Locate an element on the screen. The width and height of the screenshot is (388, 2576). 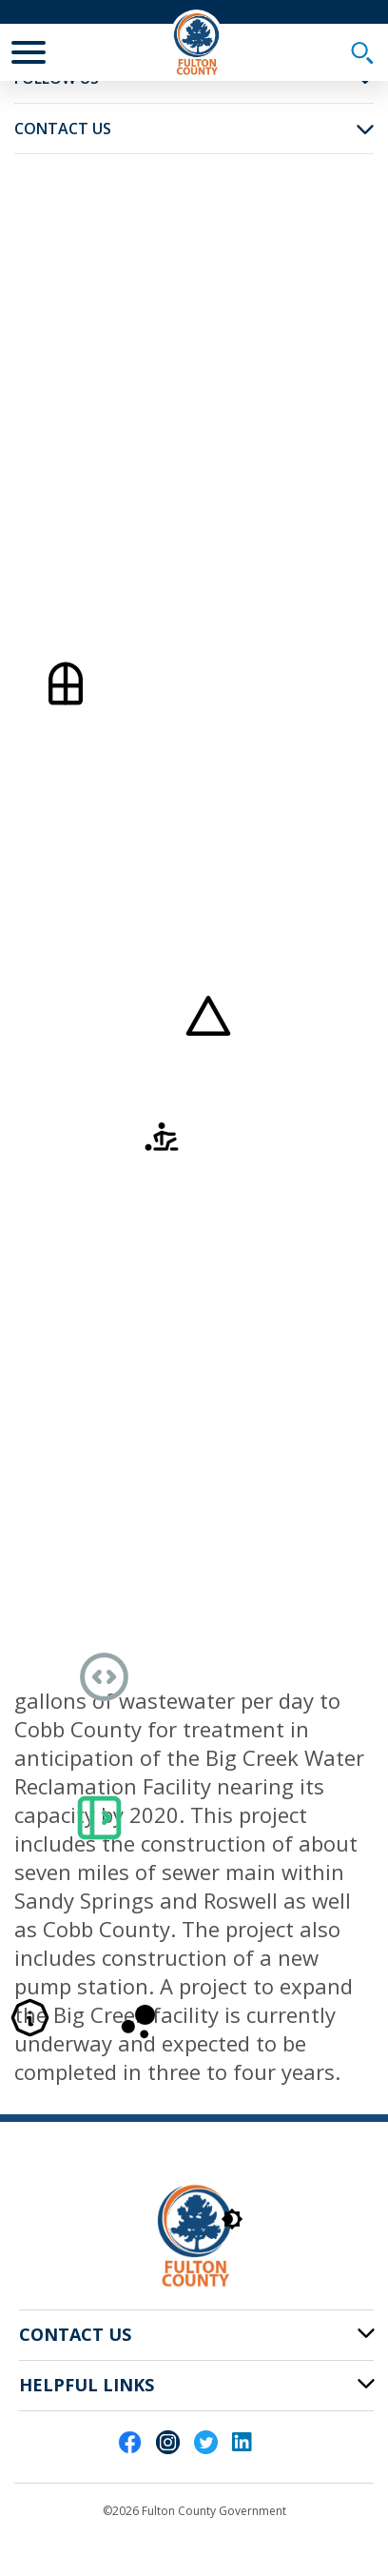
toggle dark mode or night theme is located at coordinates (232, 2219).